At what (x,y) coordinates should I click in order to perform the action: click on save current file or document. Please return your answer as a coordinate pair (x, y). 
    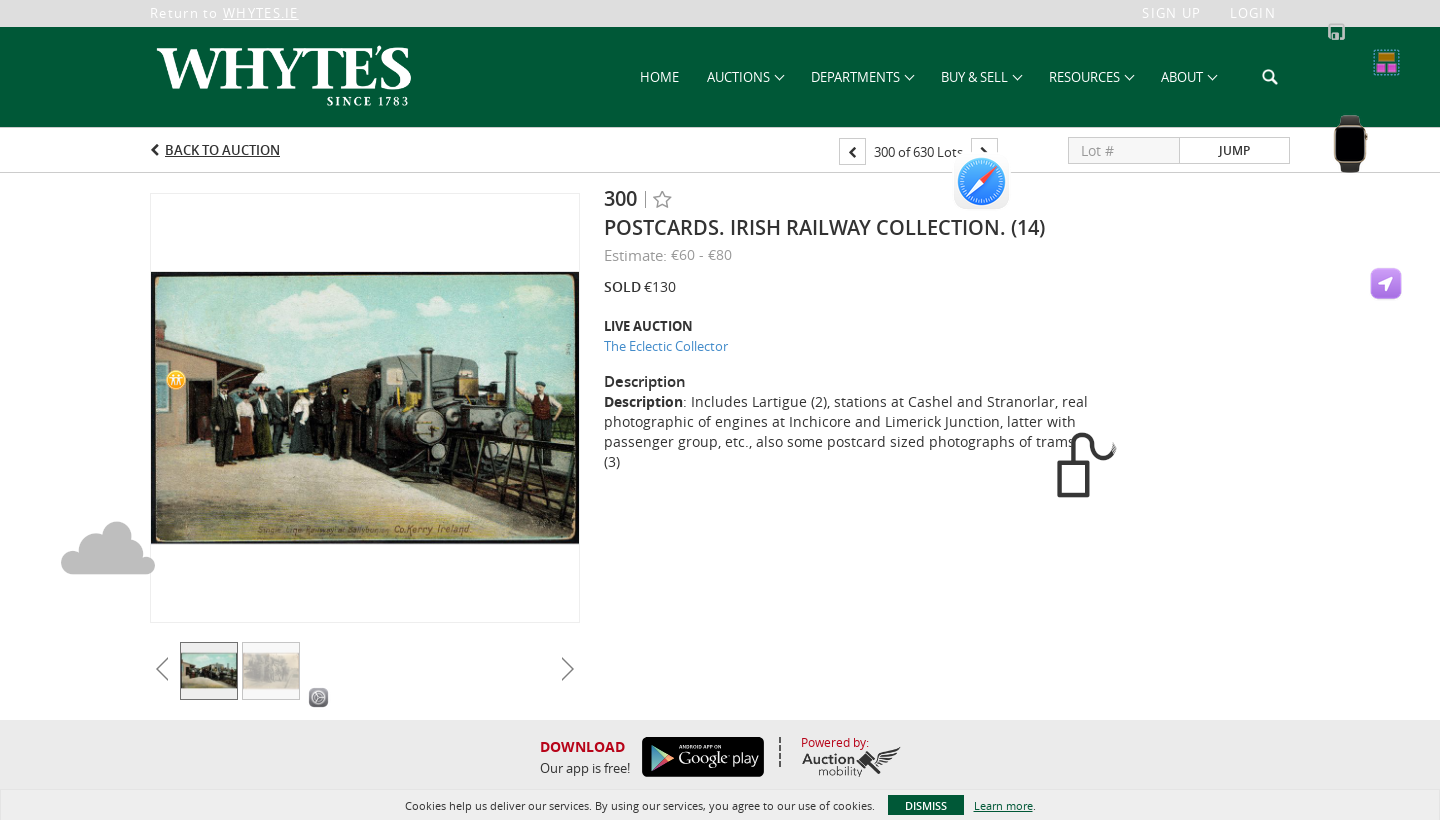
    Looking at the image, I should click on (1336, 31).